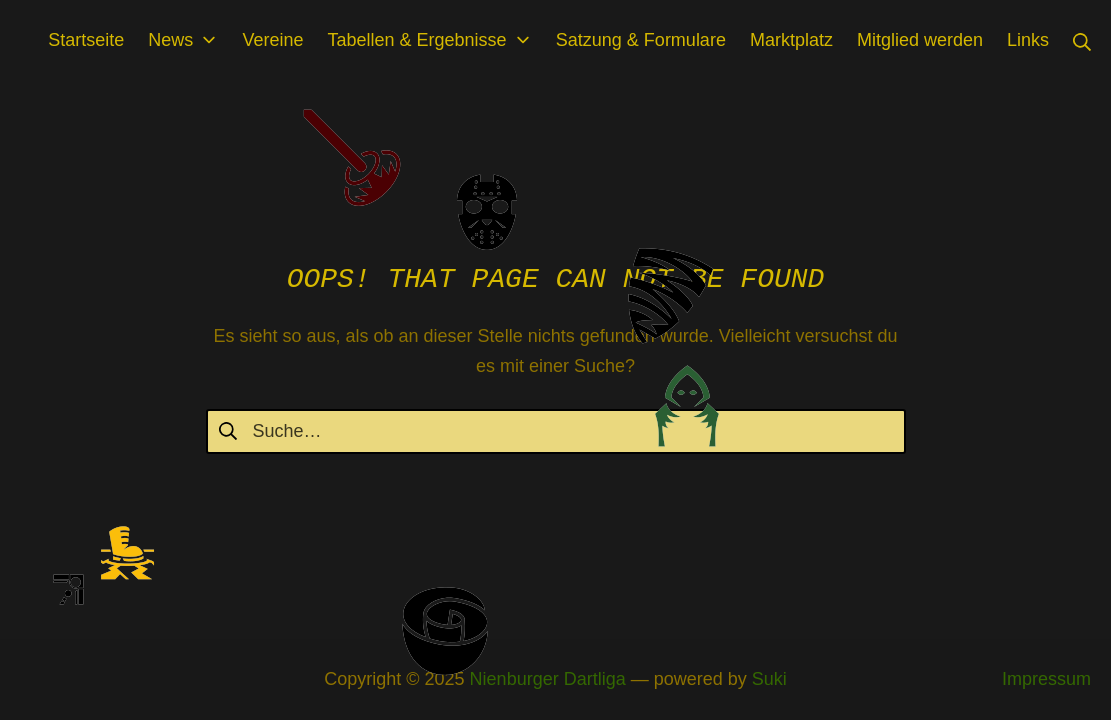 Image resolution: width=1111 pixels, height=720 pixels. What do you see at coordinates (444, 630) in the screenshot?
I see `indicates a blooming or growth animation effect` at bounding box center [444, 630].